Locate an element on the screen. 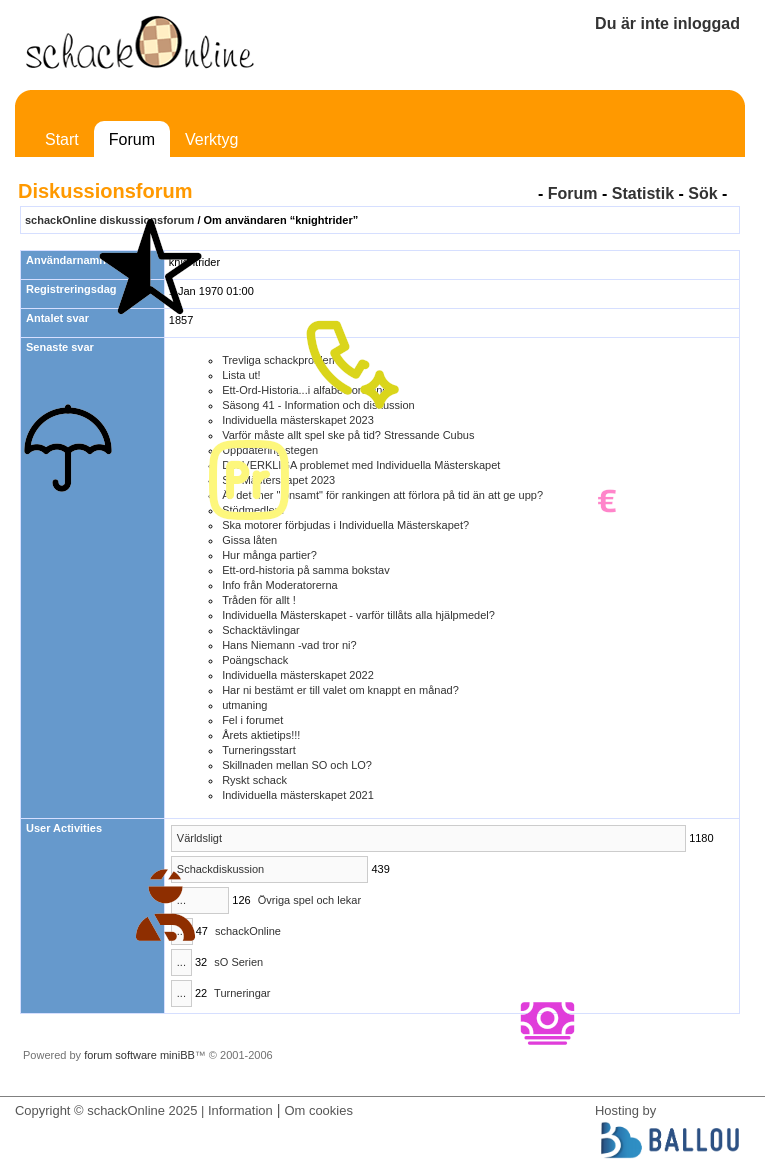 The image size is (768, 1165). indicates an injured or hurt user is located at coordinates (165, 904).